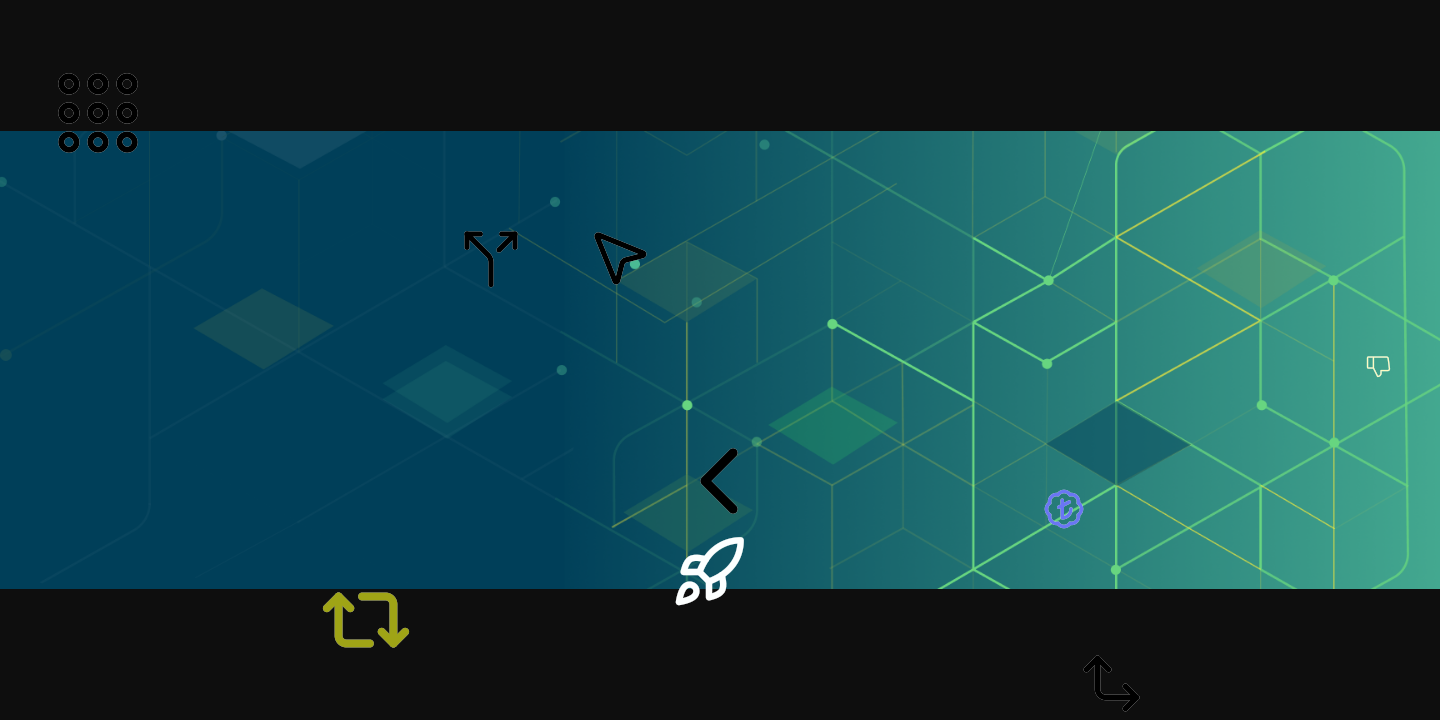 This screenshot has height=720, width=1440. Describe the element at coordinates (491, 258) in the screenshot. I see `split content into multiple paths` at that location.